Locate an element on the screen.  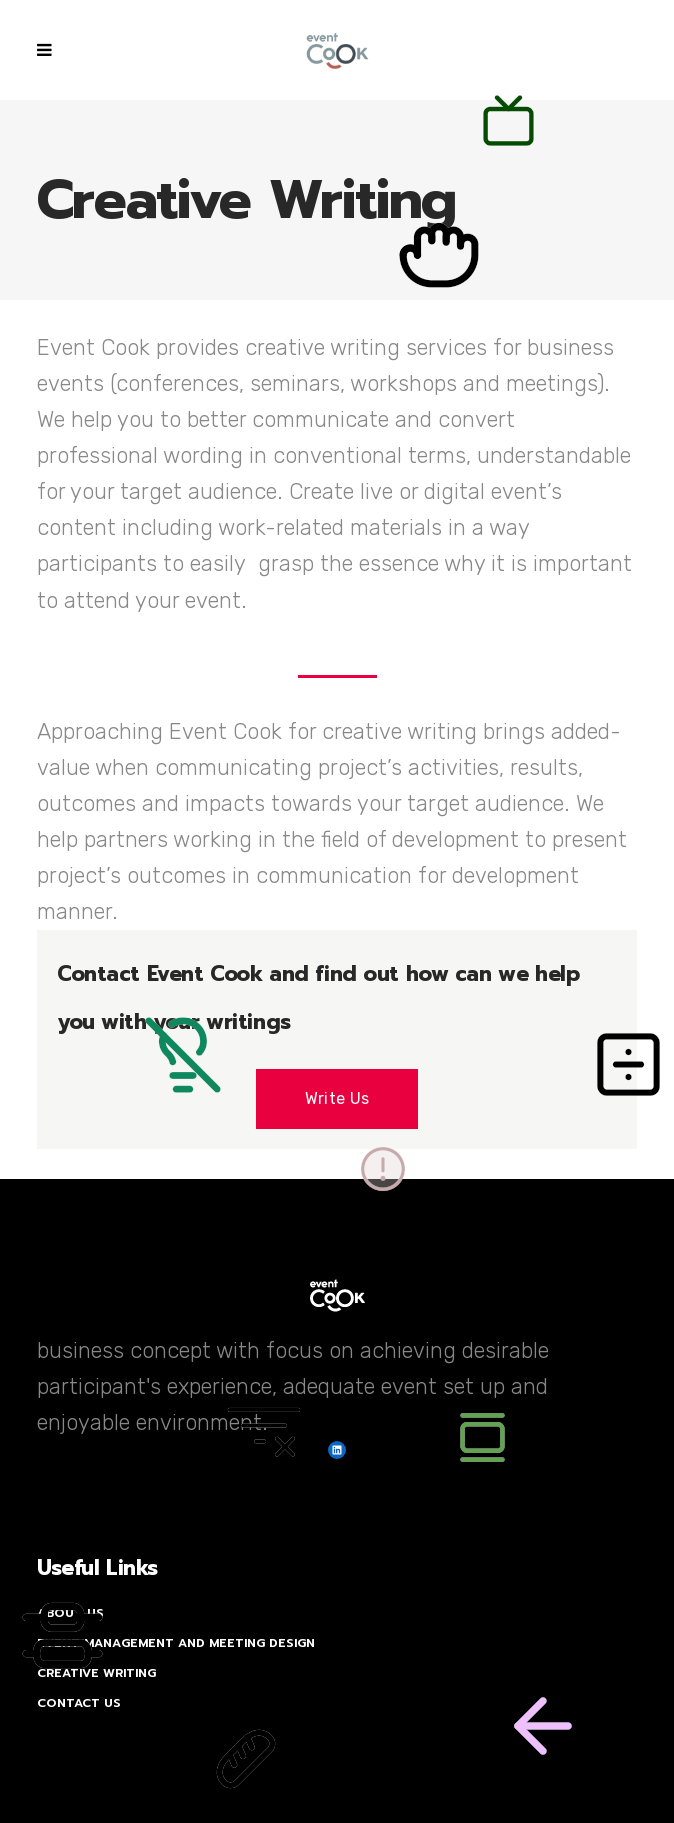
clear all active filters is located at coordinates (264, 1423).